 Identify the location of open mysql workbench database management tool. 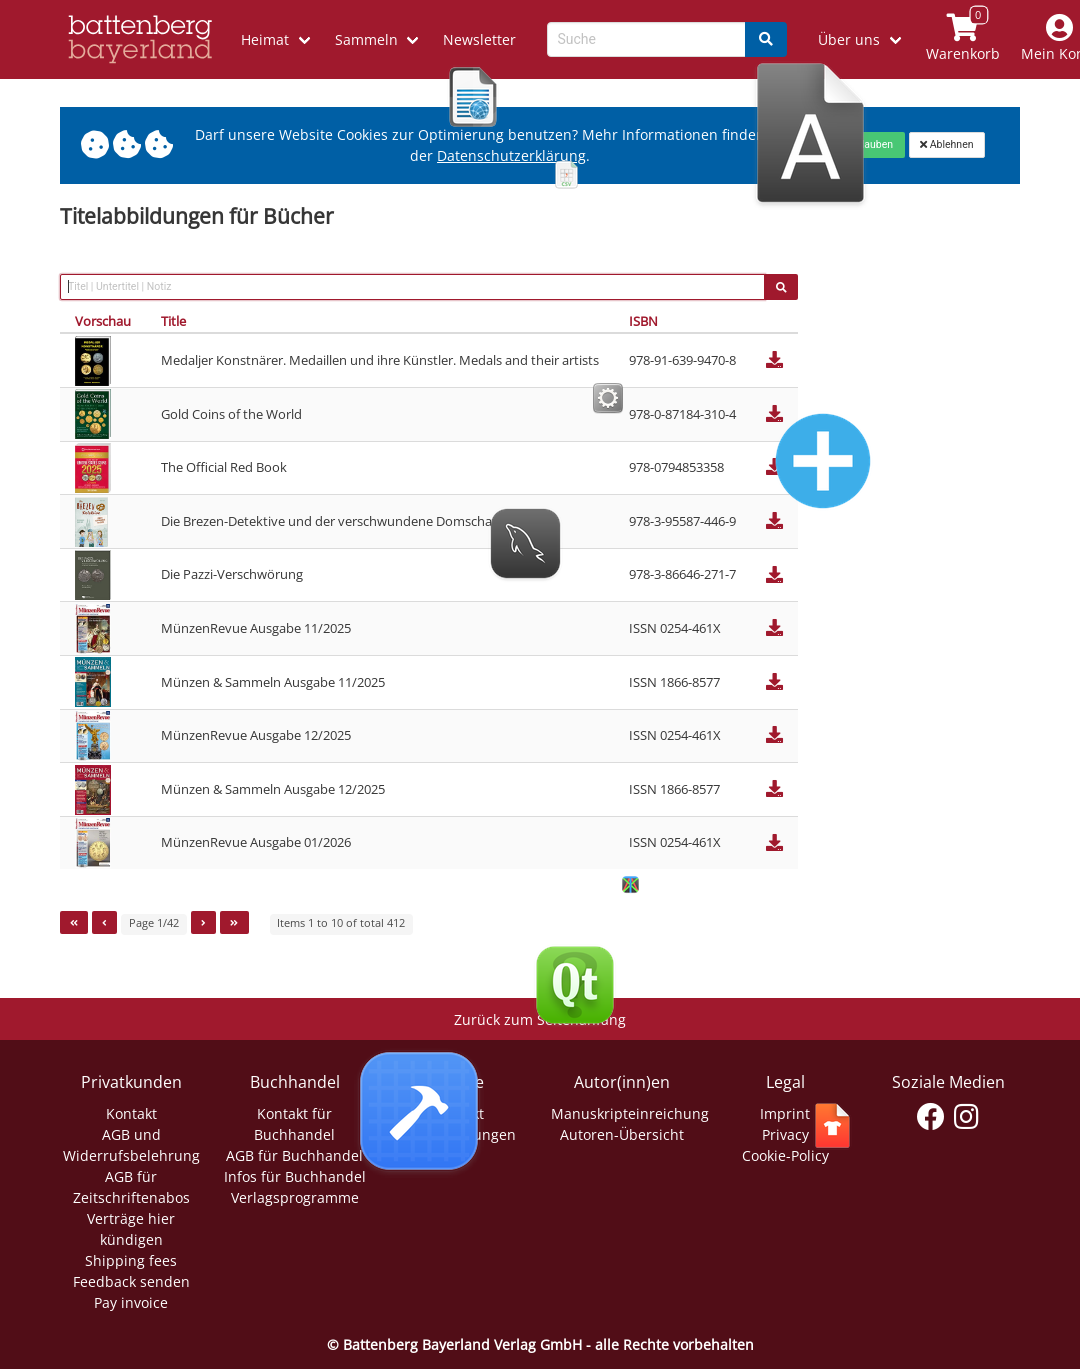
(525, 543).